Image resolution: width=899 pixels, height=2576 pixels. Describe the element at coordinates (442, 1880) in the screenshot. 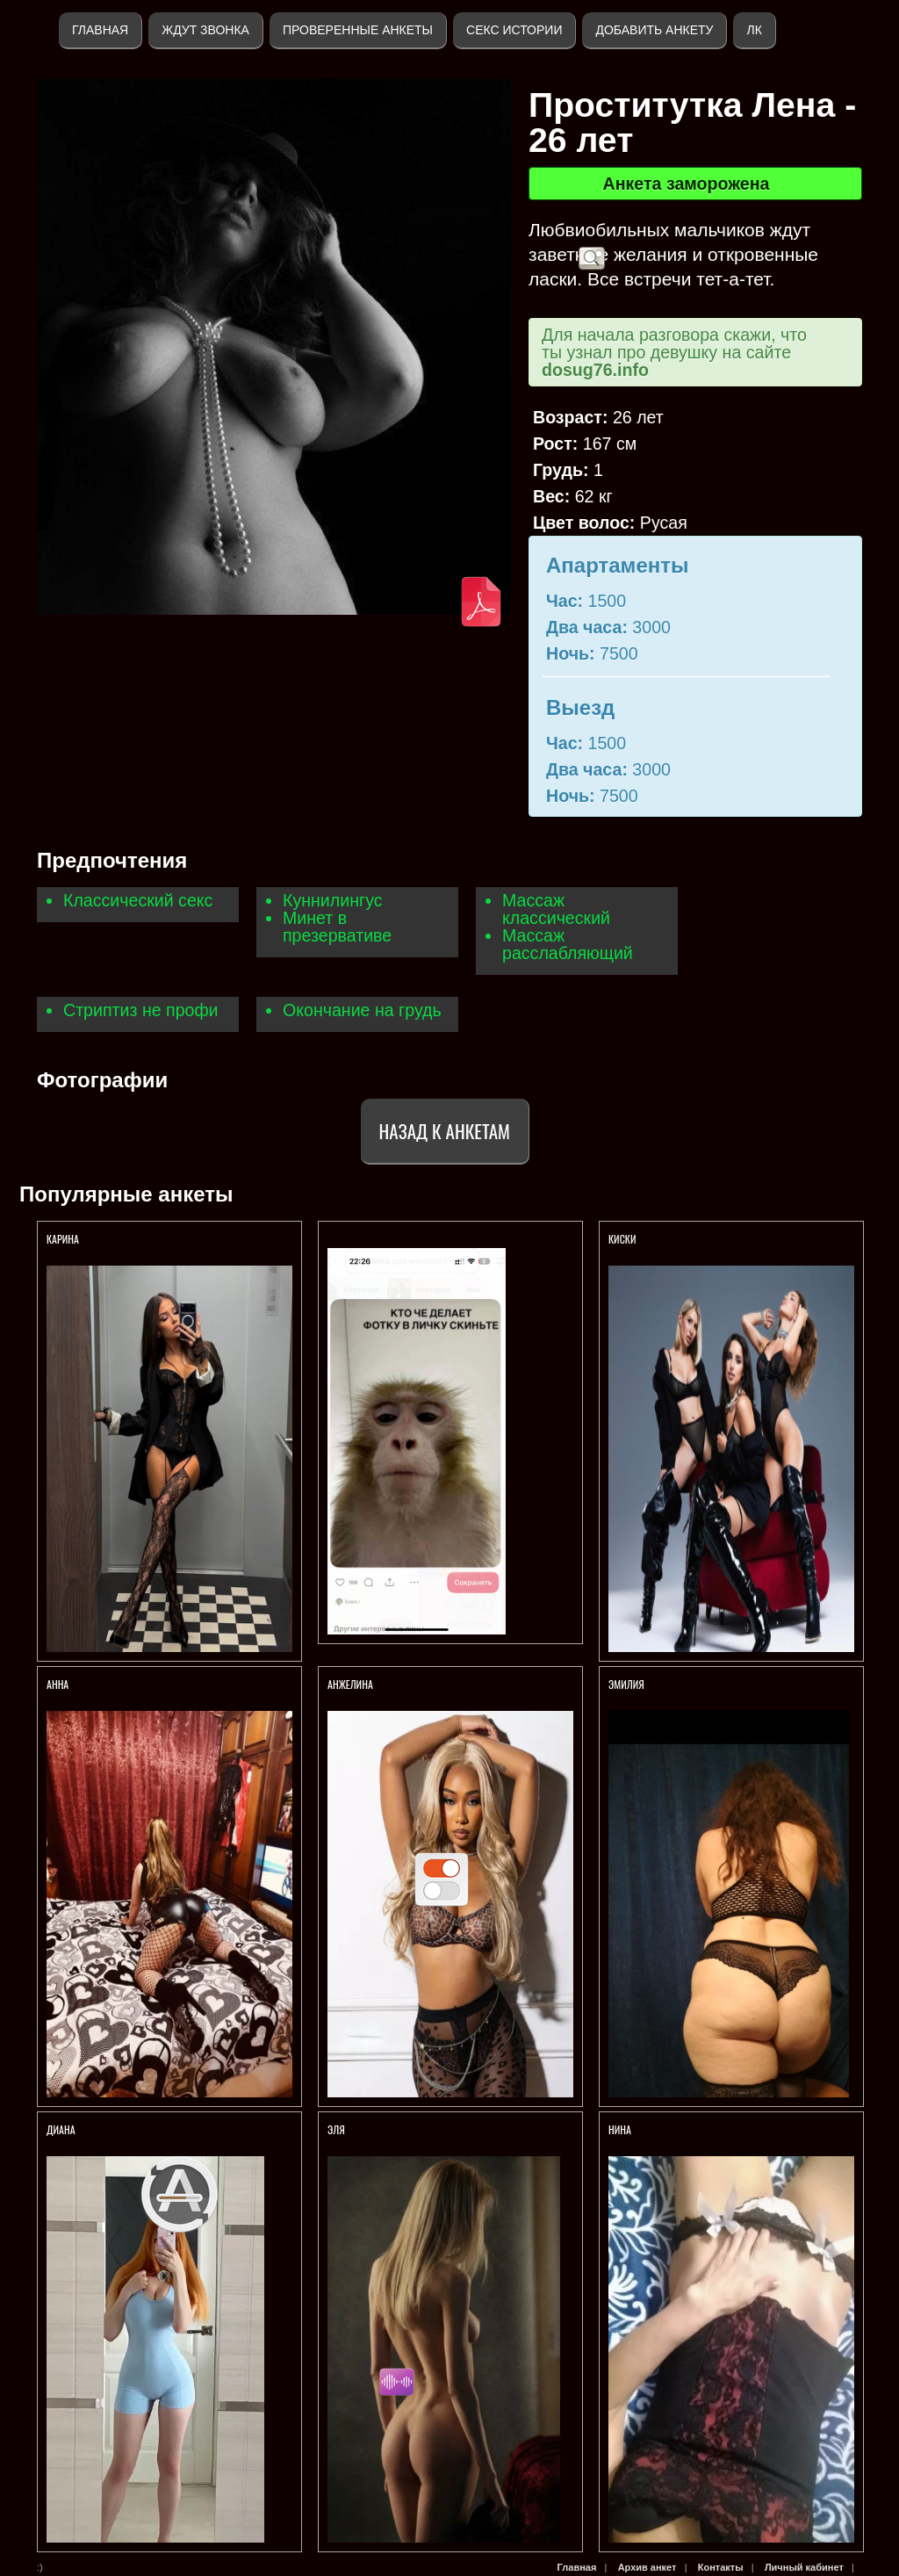

I see `open gnome tweaks settings` at that location.